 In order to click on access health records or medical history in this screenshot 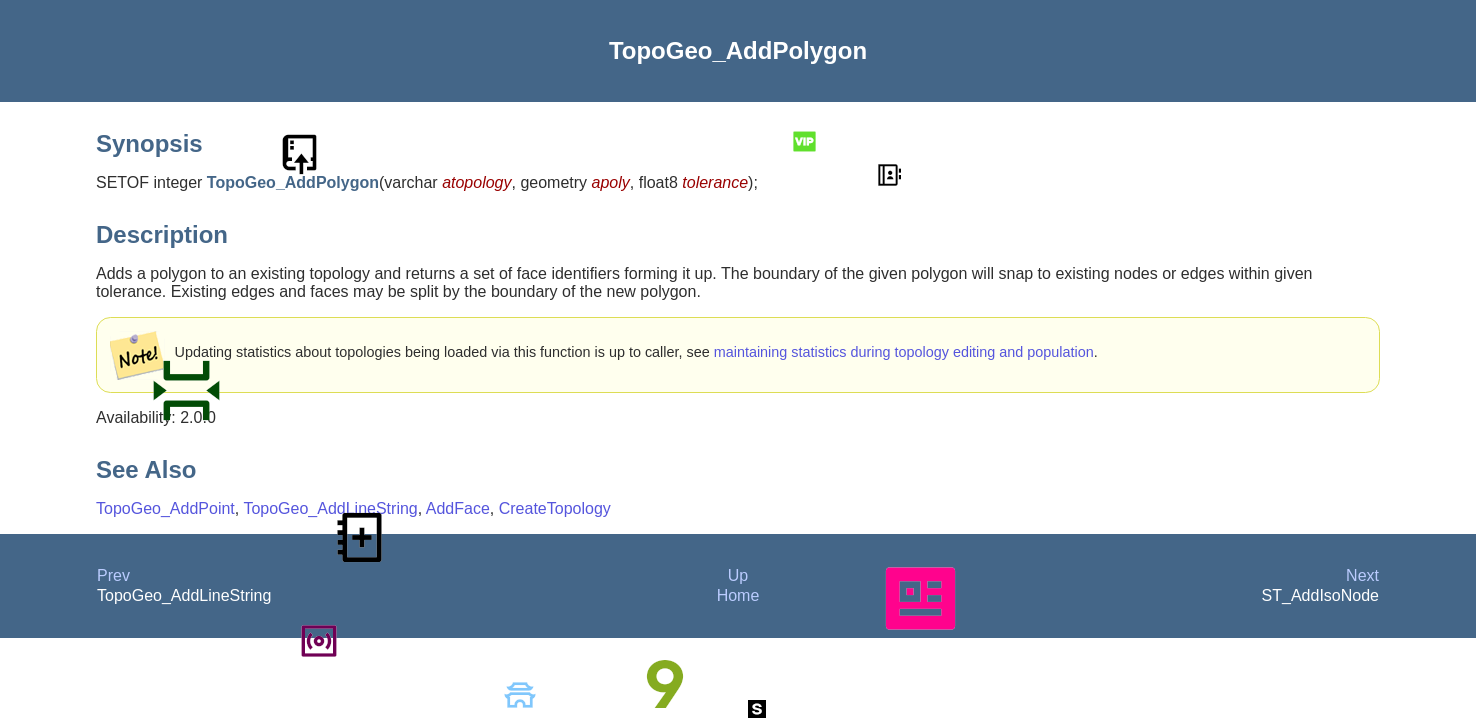, I will do `click(359, 537)`.